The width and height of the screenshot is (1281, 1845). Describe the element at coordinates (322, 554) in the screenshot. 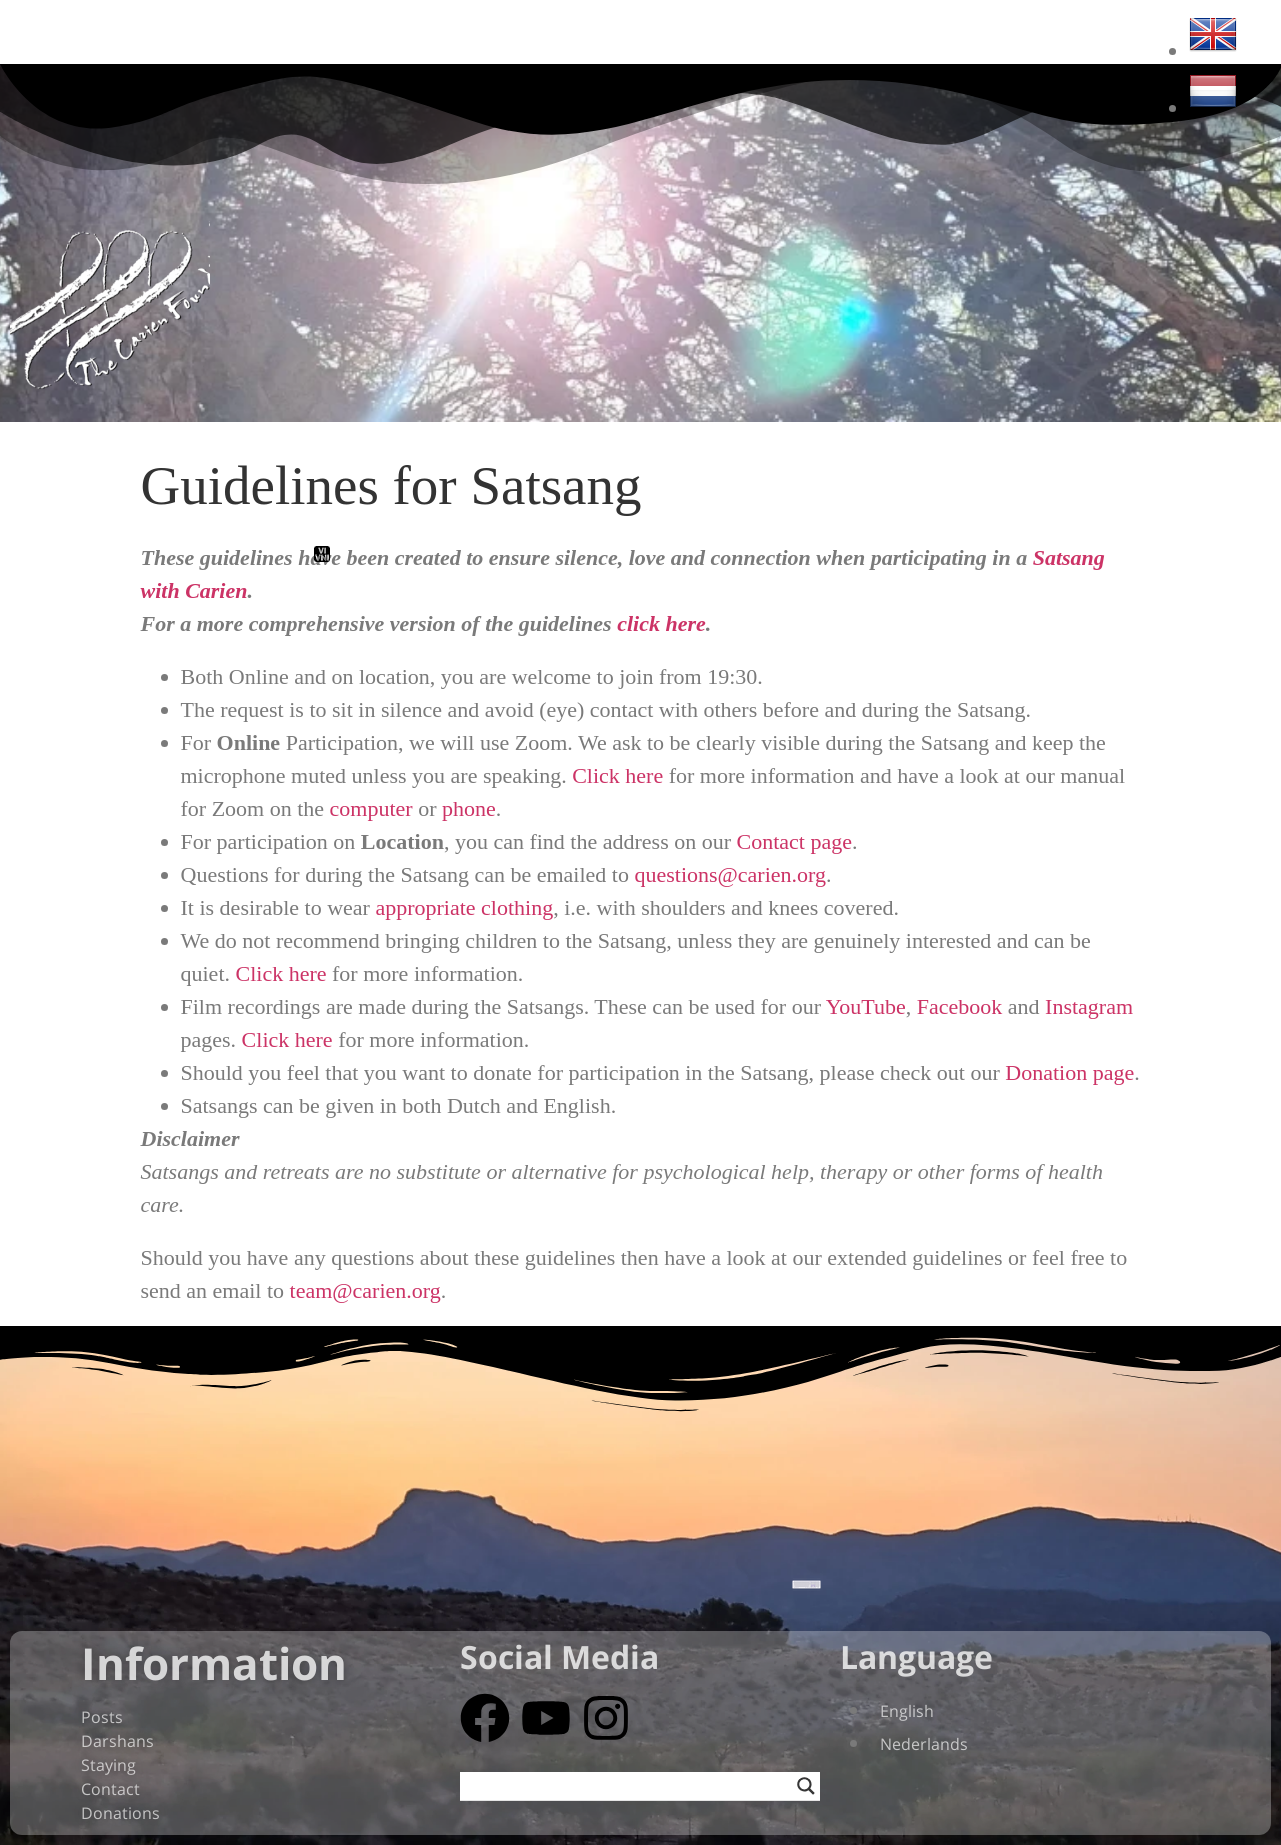

I see `switch to vietnamese keyboard input (vni encoding)` at that location.